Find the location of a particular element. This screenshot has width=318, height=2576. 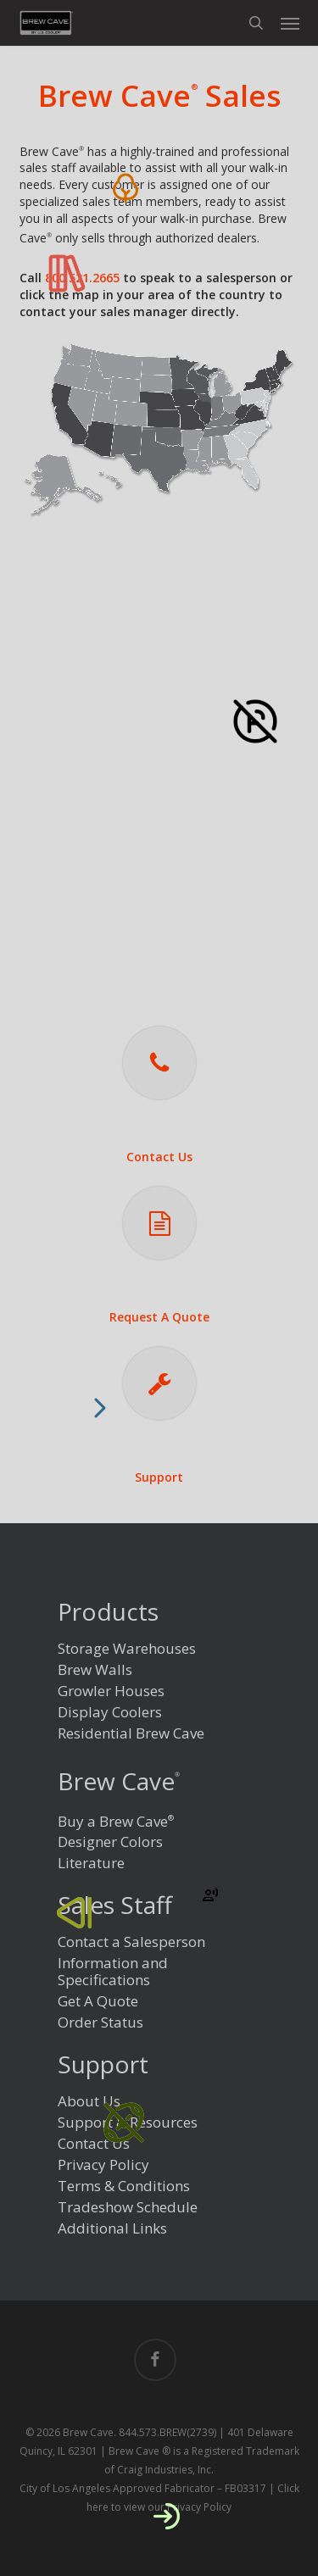

navigate to the next item or page is located at coordinates (100, 1408).